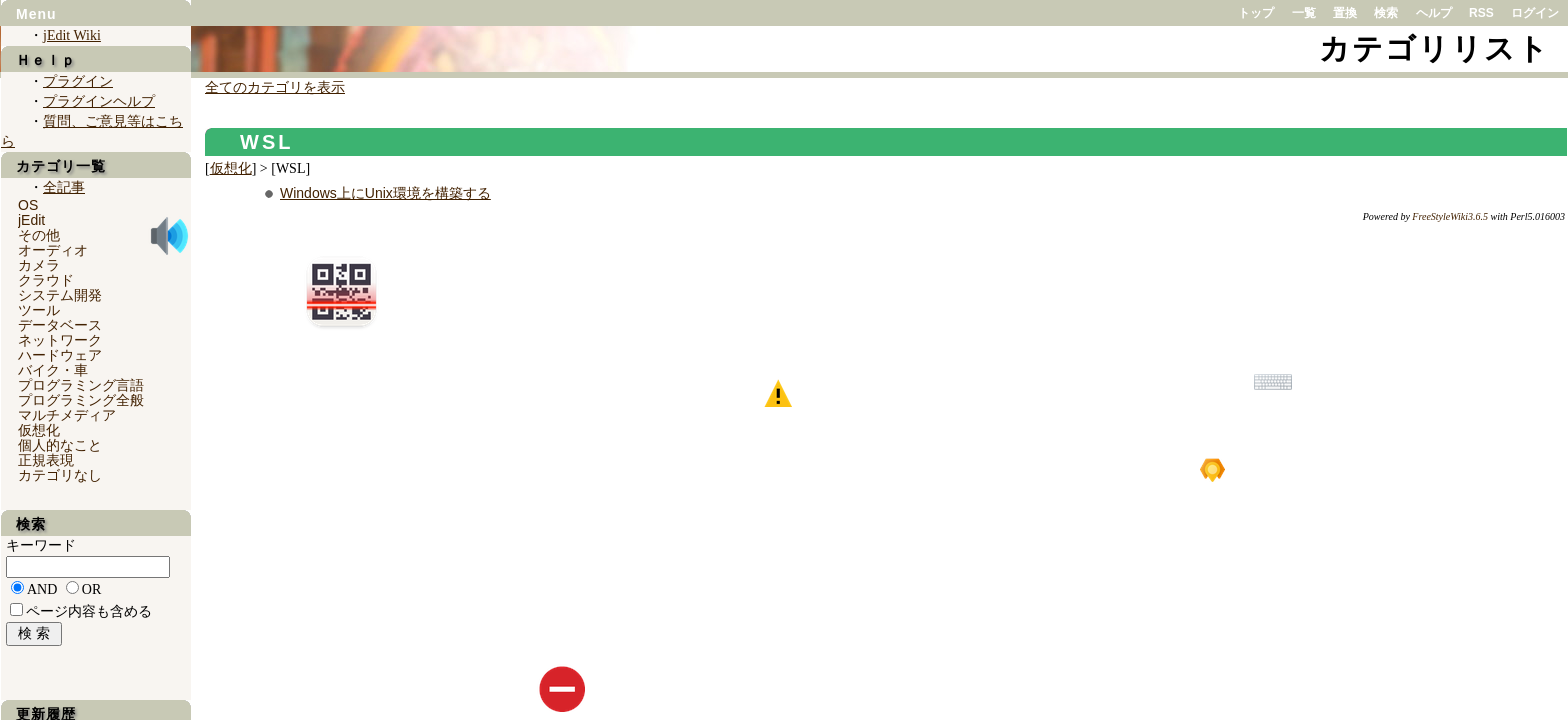 This screenshot has width=1568, height=720. I want to click on open field service management app, so click(1212, 469).